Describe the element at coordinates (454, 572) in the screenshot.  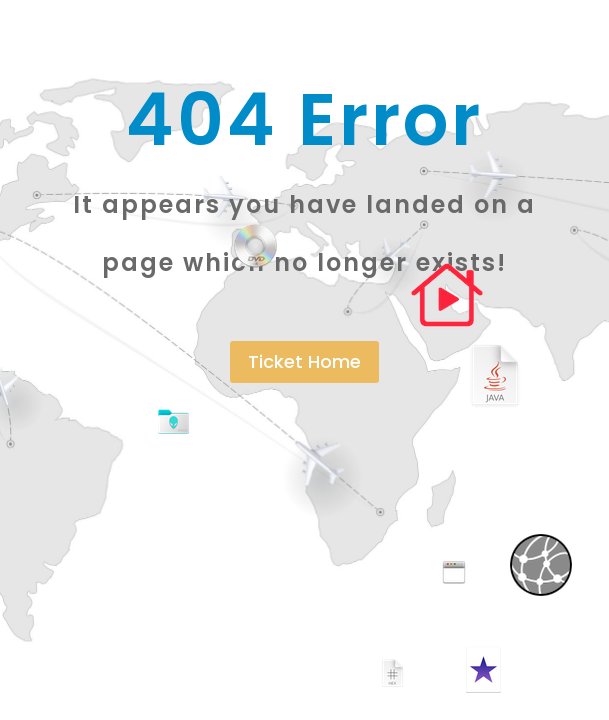
I see `open a new window` at that location.